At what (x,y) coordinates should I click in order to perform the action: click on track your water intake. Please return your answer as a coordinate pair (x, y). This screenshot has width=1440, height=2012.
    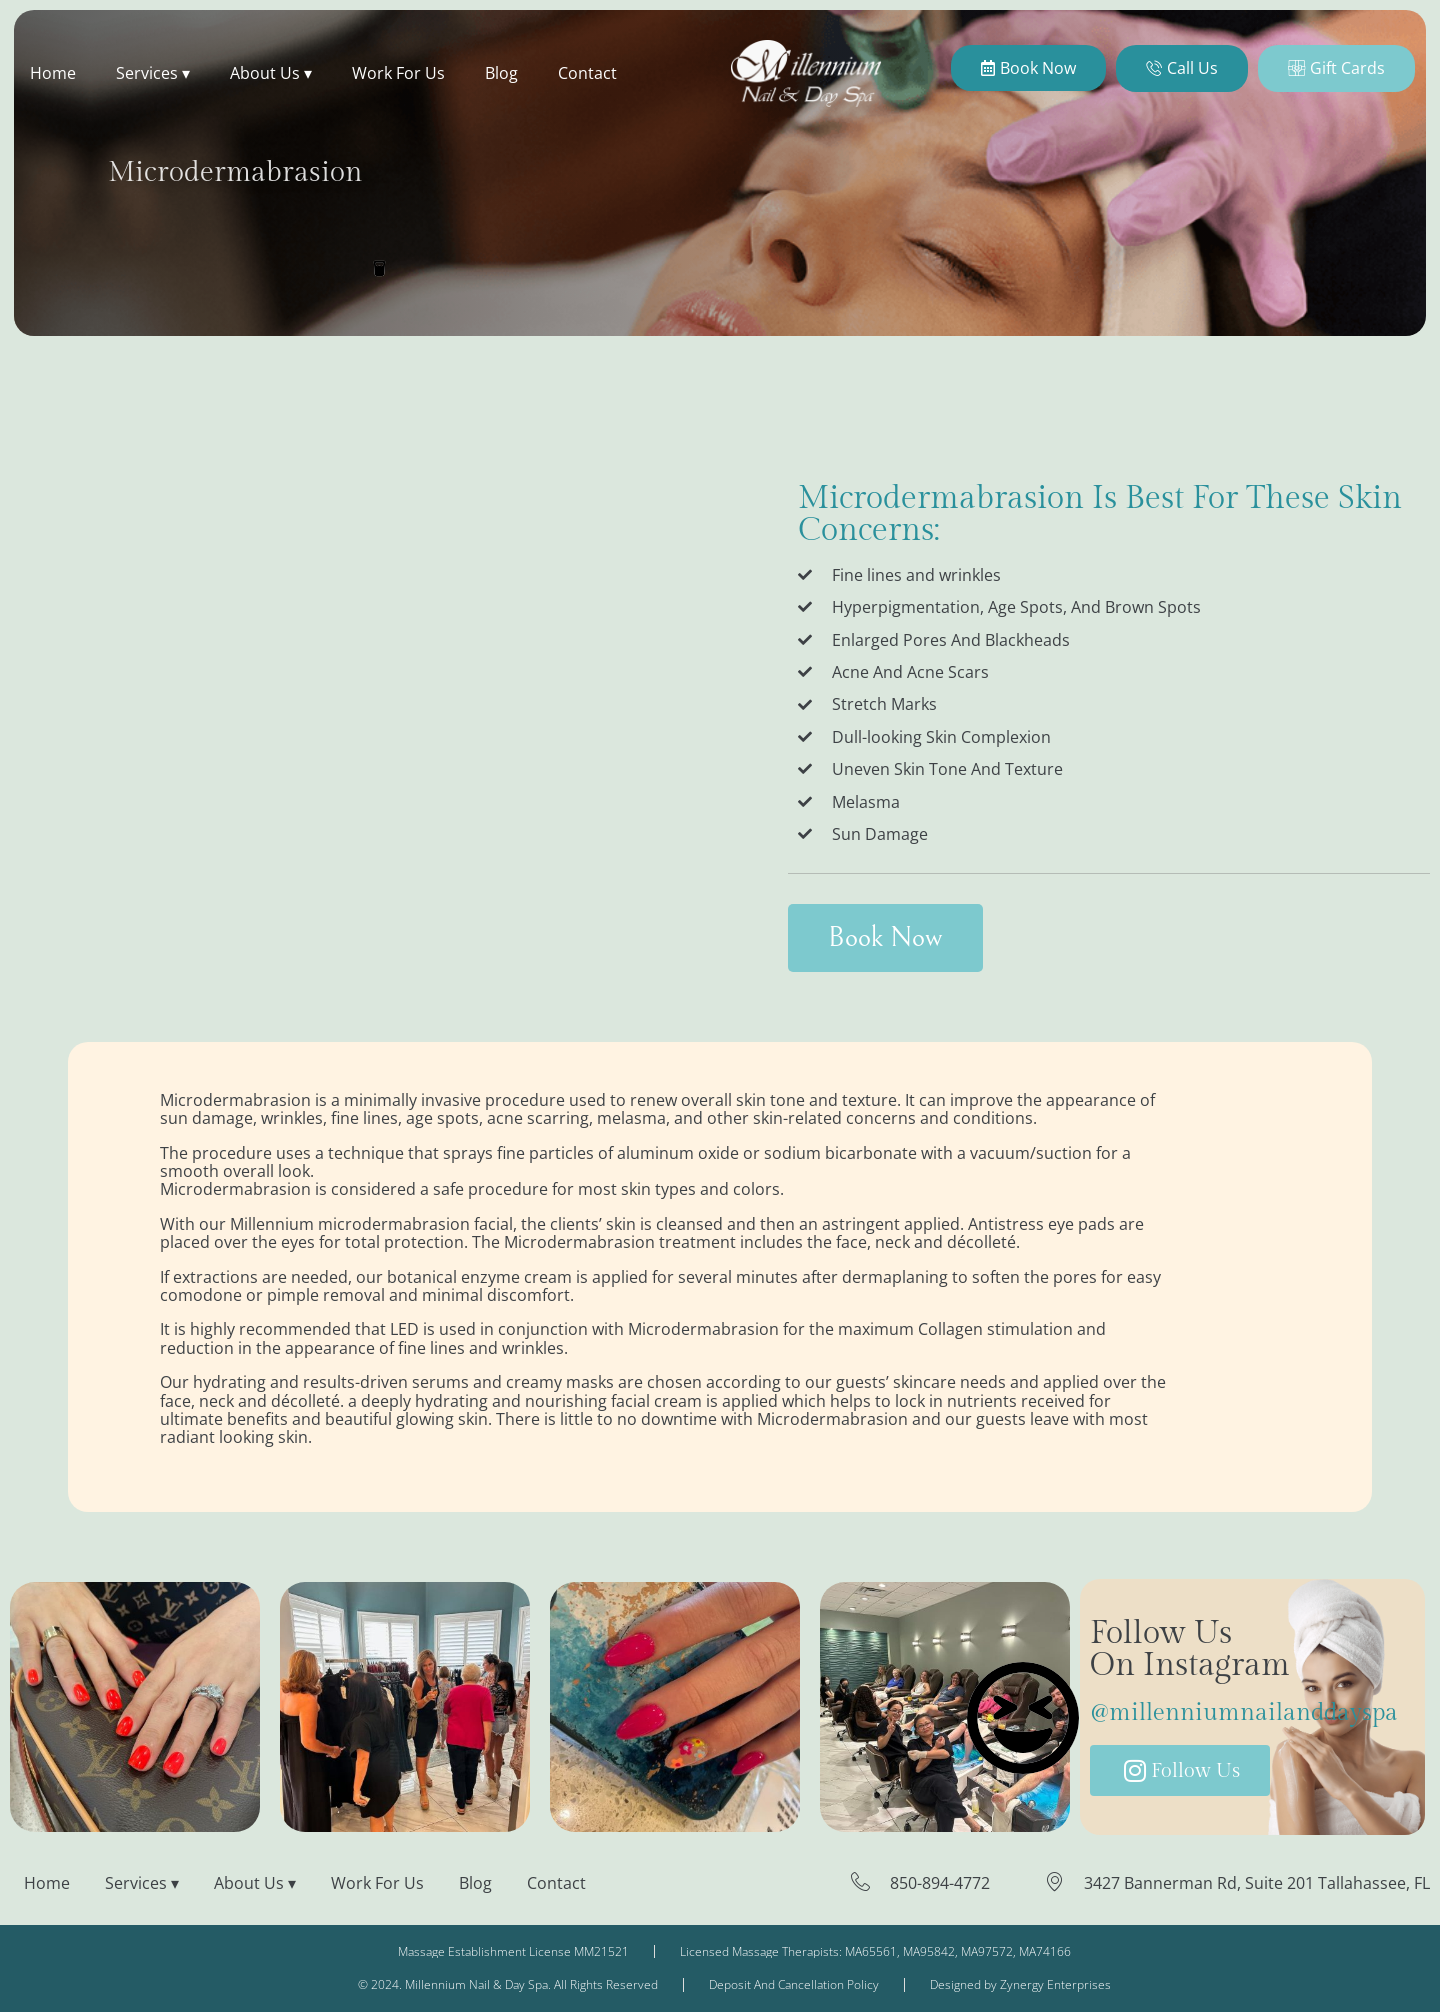
    Looking at the image, I should click on (379, 268).